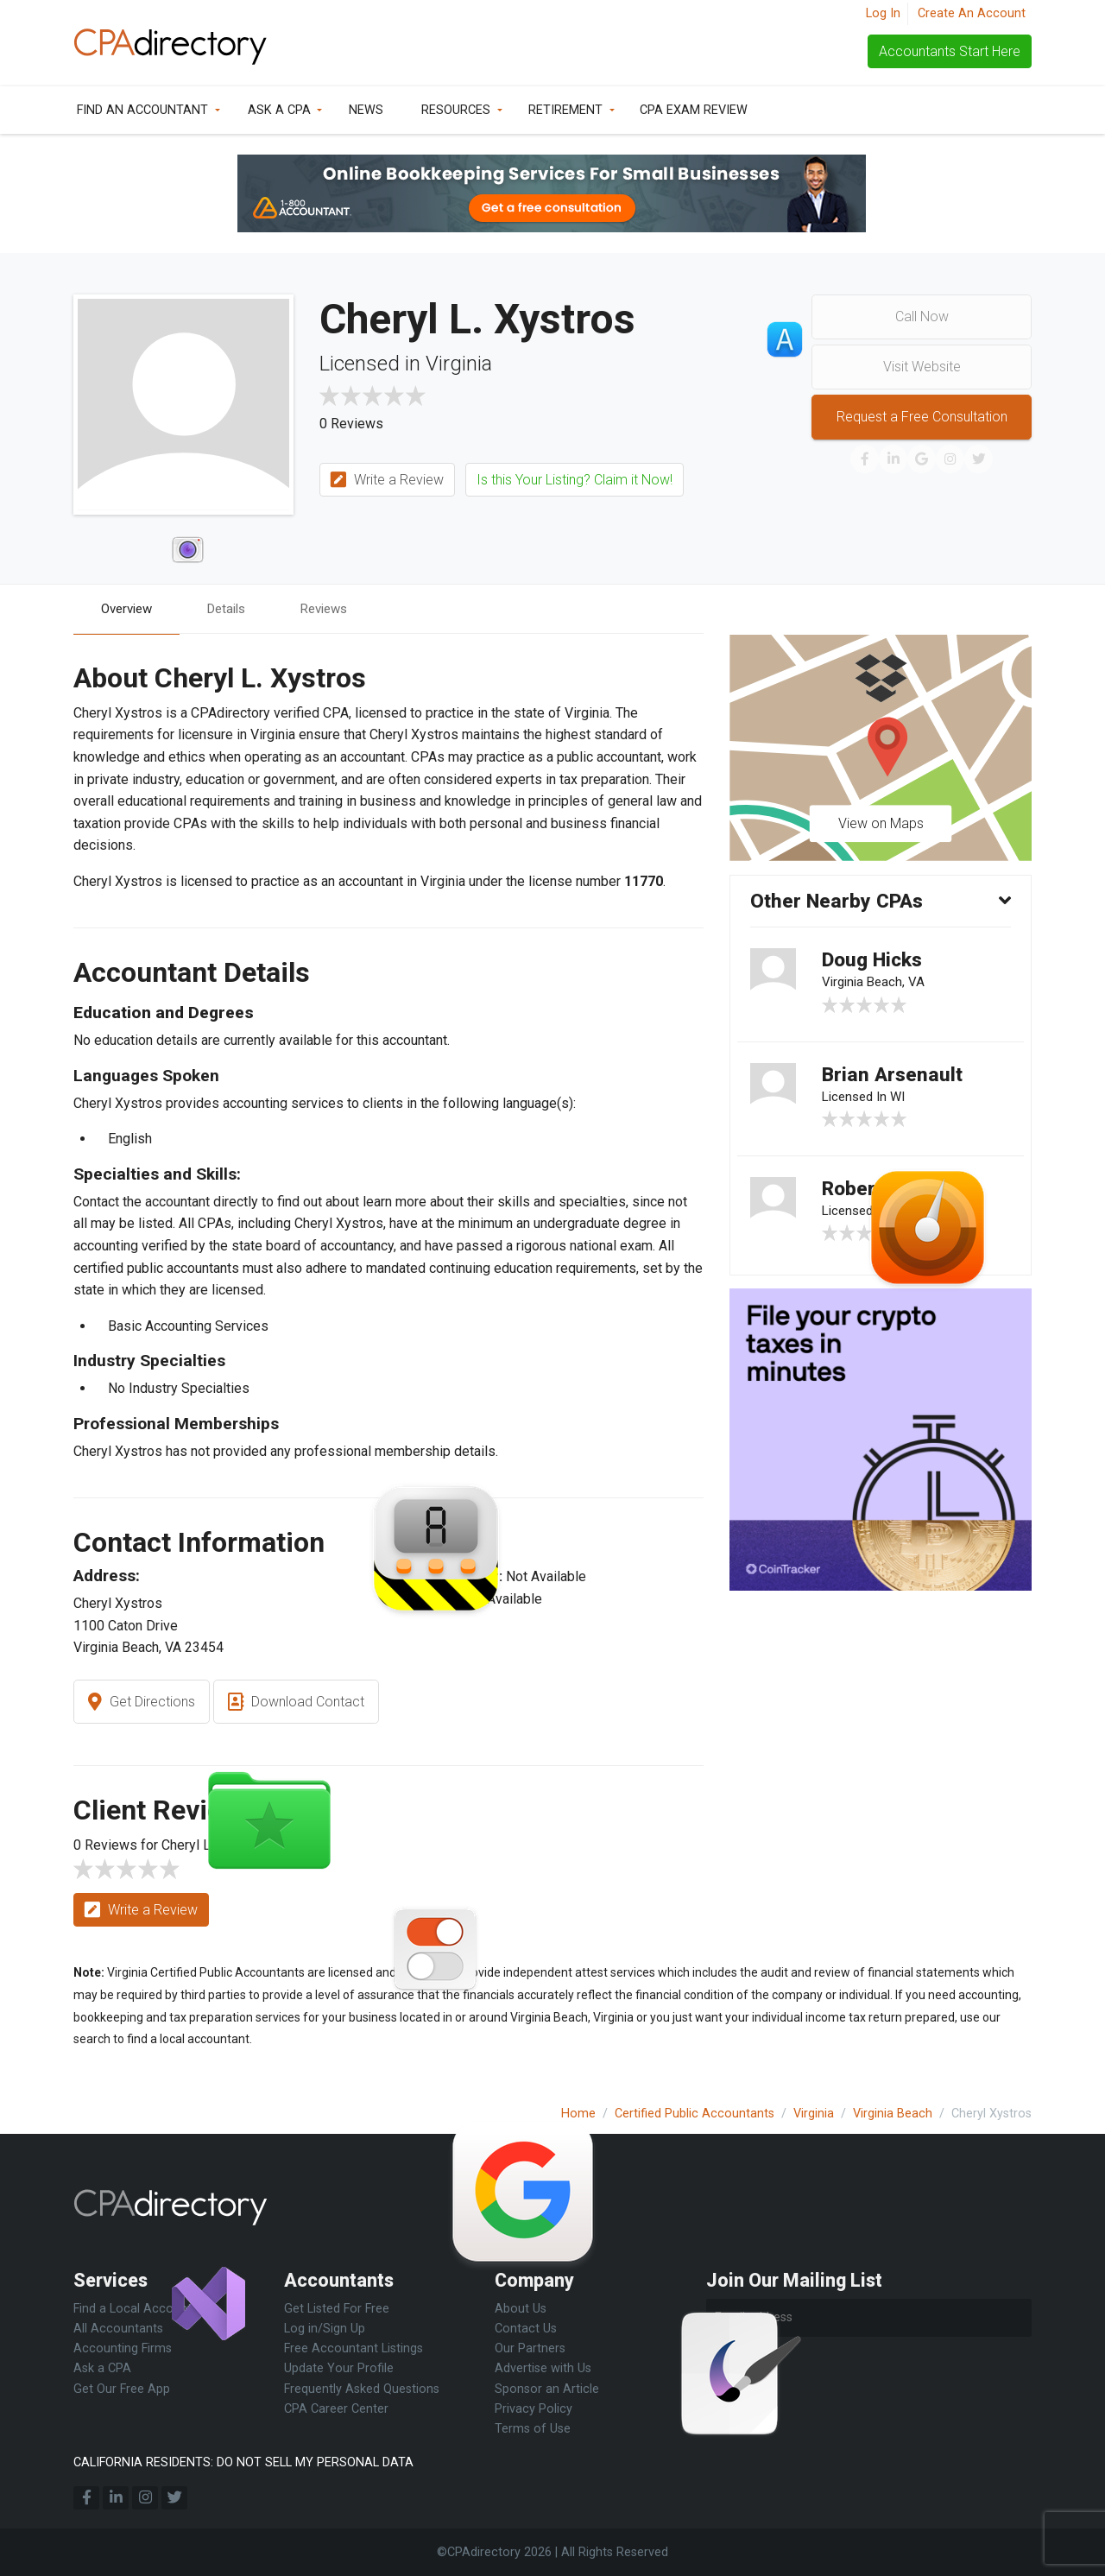 The image size is (1105, 2576). What do you see at coordinates (269, 1820) in the screenshot?
I see `access bookmarked or favorite files` at bounding box center [269, 1820].